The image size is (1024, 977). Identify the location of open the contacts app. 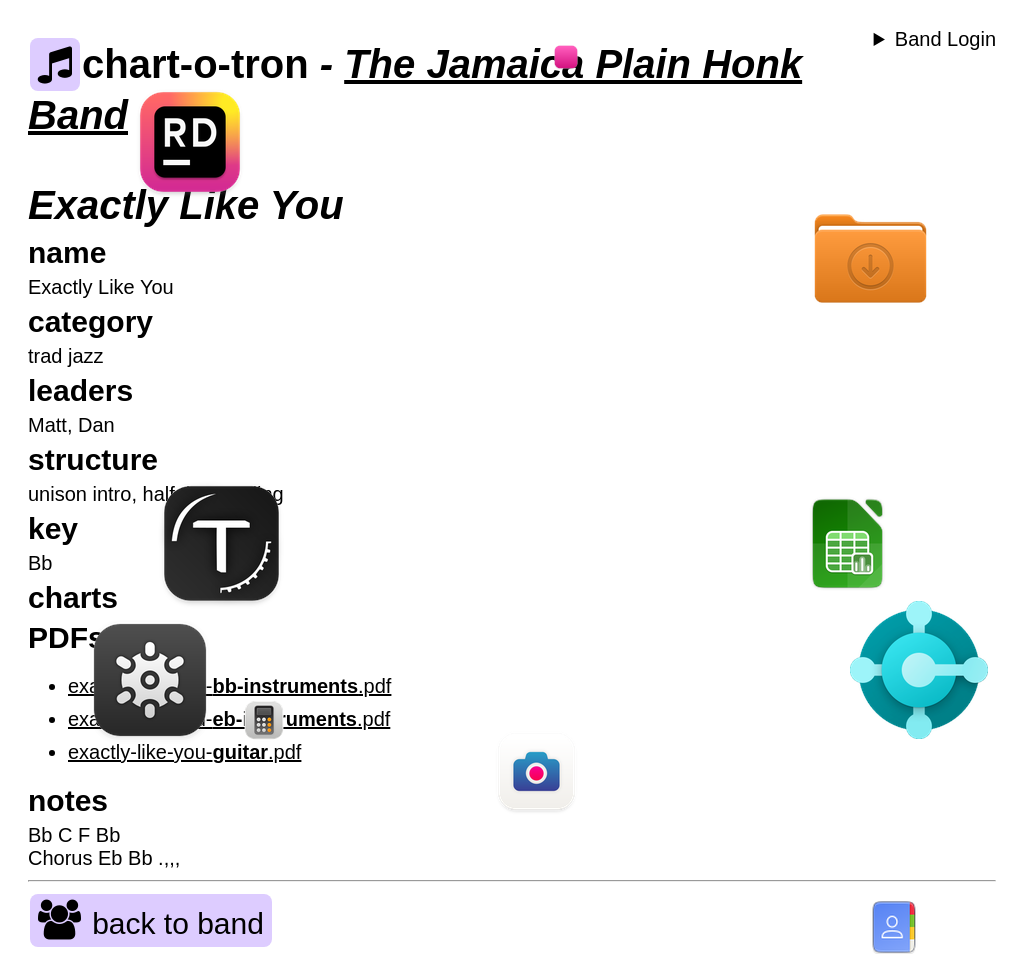
(894, 927).